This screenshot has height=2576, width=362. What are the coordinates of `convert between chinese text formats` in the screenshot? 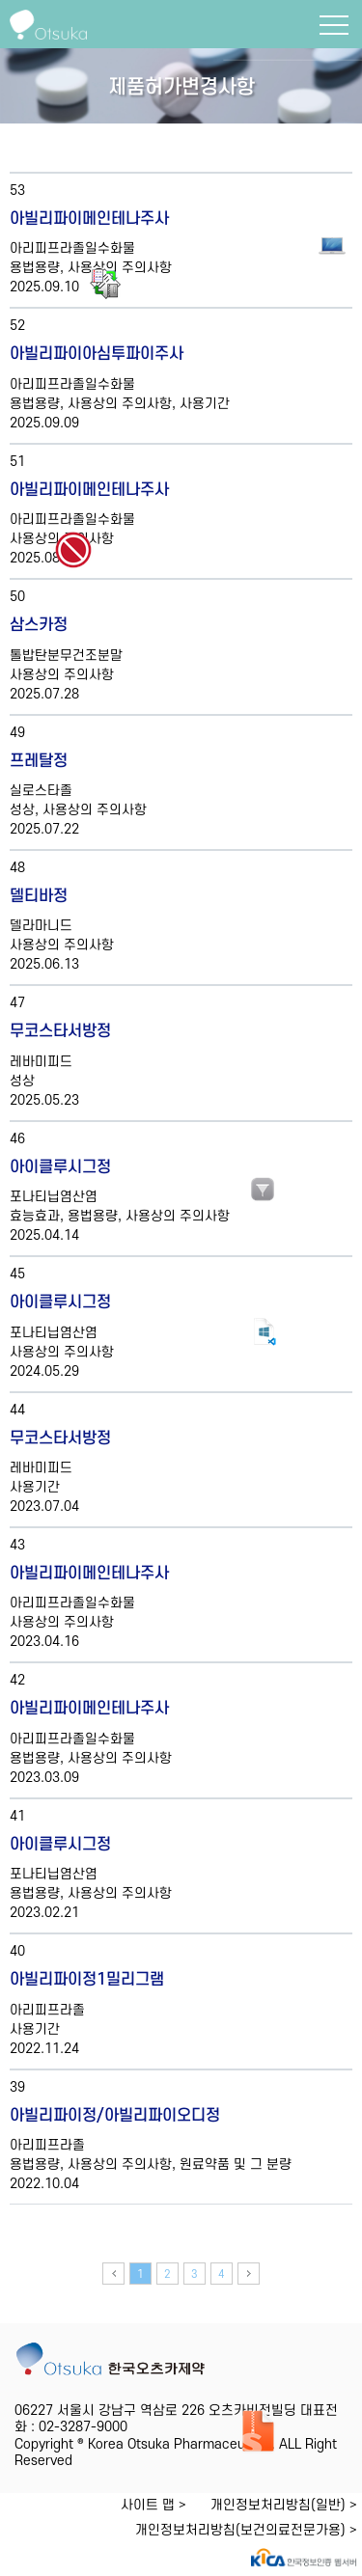 It's located at (105, 284).